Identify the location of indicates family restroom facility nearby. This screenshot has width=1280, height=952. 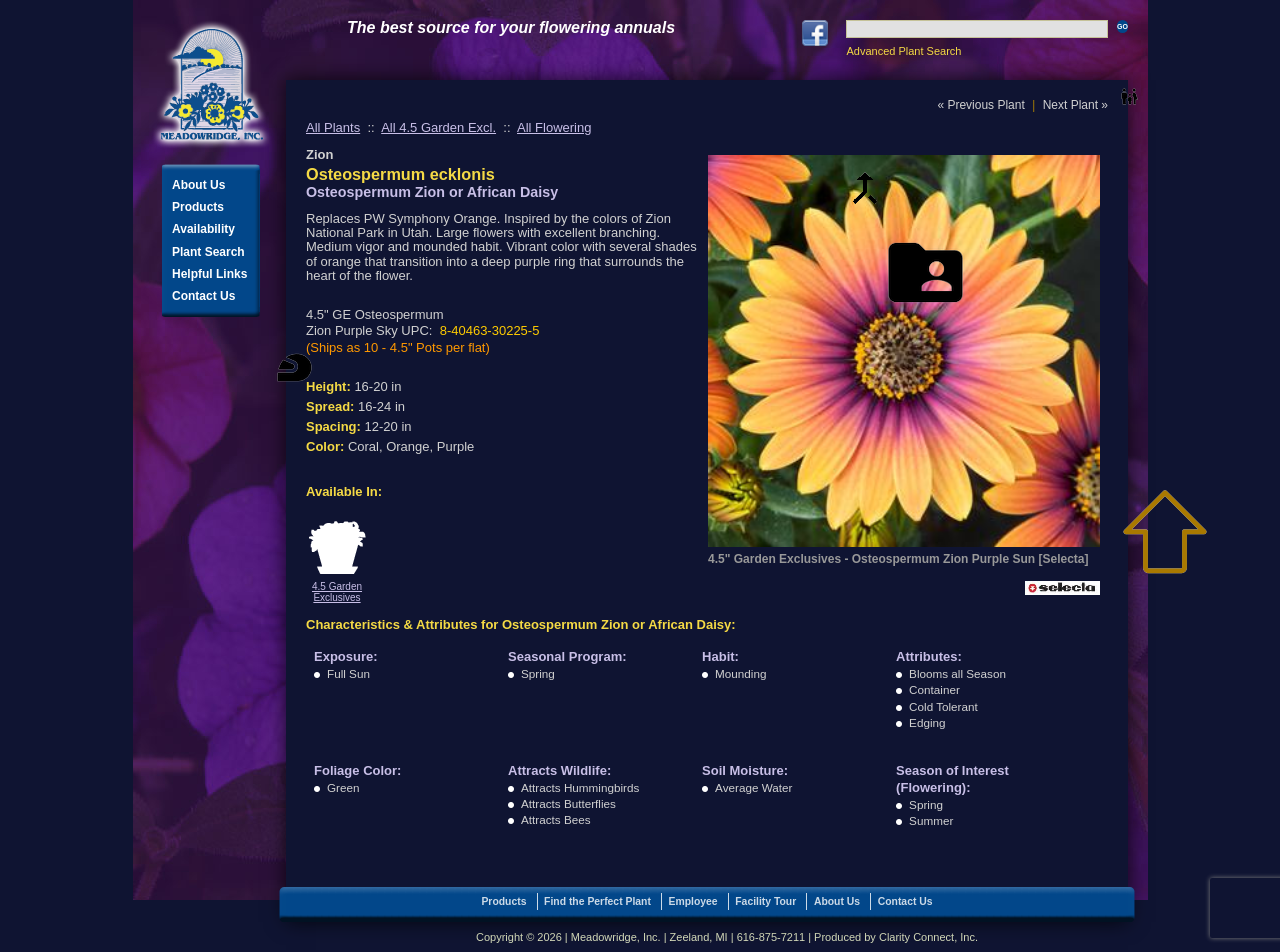
(1129, 96).